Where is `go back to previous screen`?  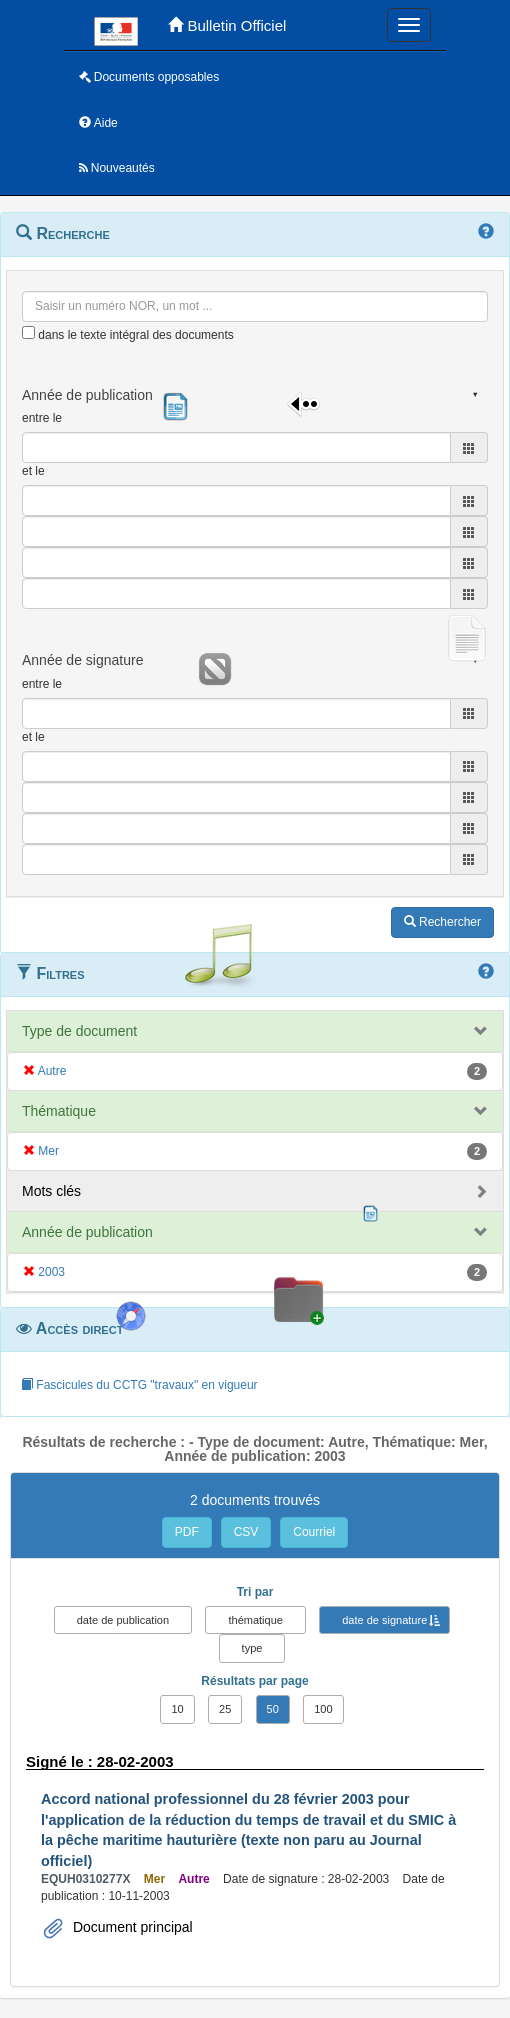
go back to previous screen is located at coordinates (305, 405).